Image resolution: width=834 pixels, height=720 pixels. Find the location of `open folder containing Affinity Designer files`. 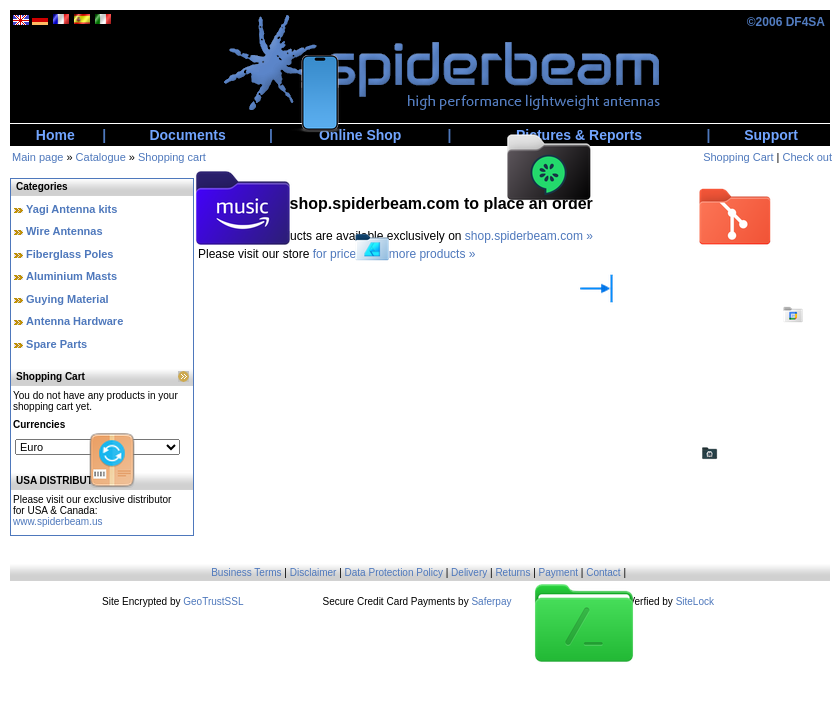

open folder containing Affinity Designer files is located at coordinates (372, 248).